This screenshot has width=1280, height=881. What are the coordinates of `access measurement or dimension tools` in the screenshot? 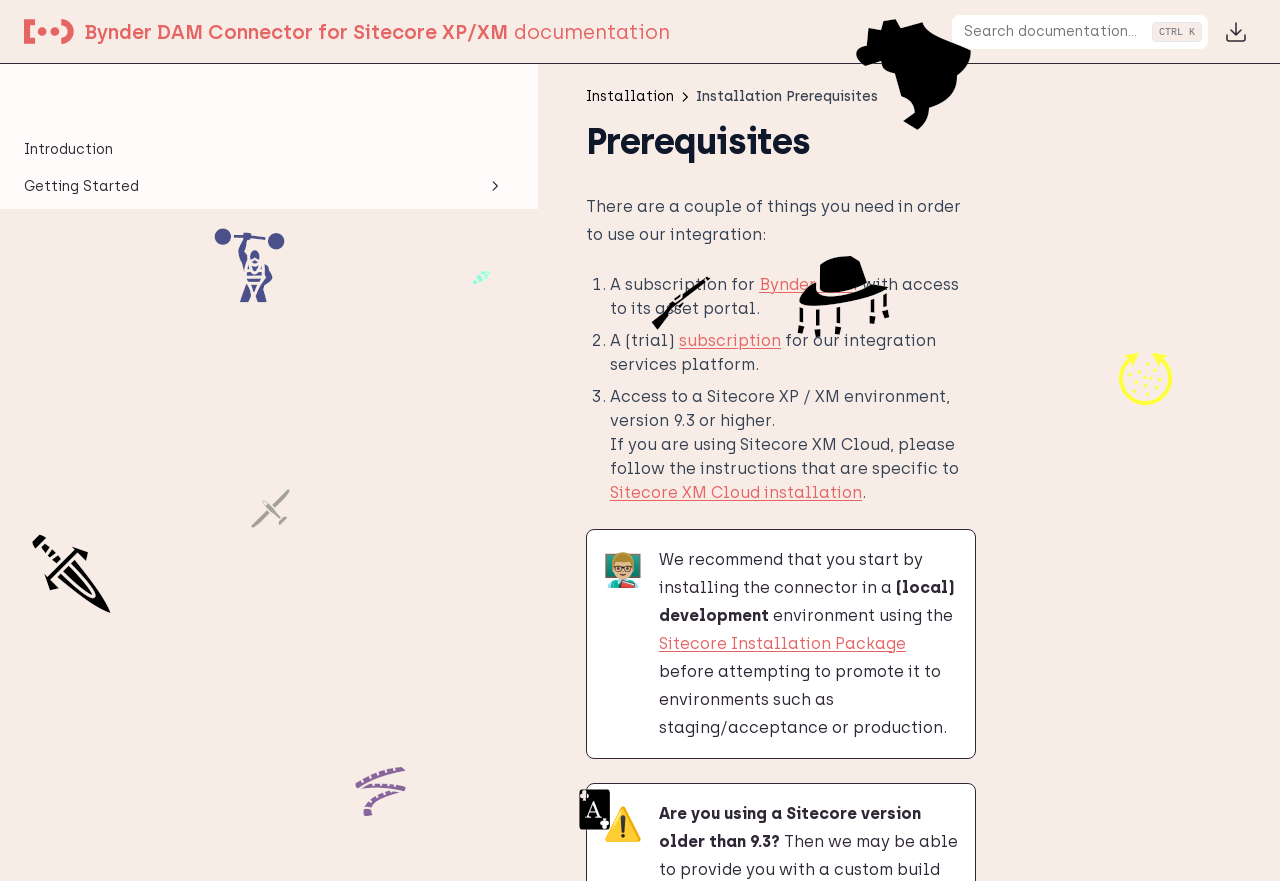 It's located at (380, 791).